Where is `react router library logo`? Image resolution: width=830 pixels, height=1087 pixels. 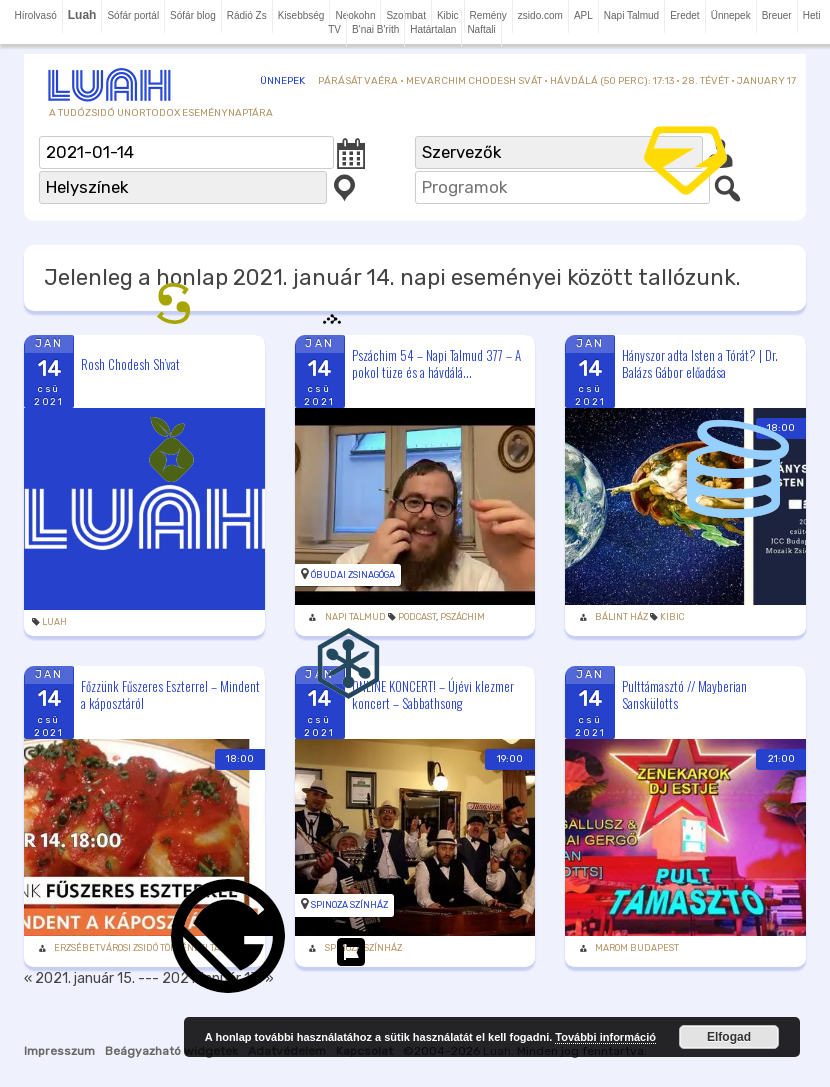 react router library logo is located at coordinates (332, 319).